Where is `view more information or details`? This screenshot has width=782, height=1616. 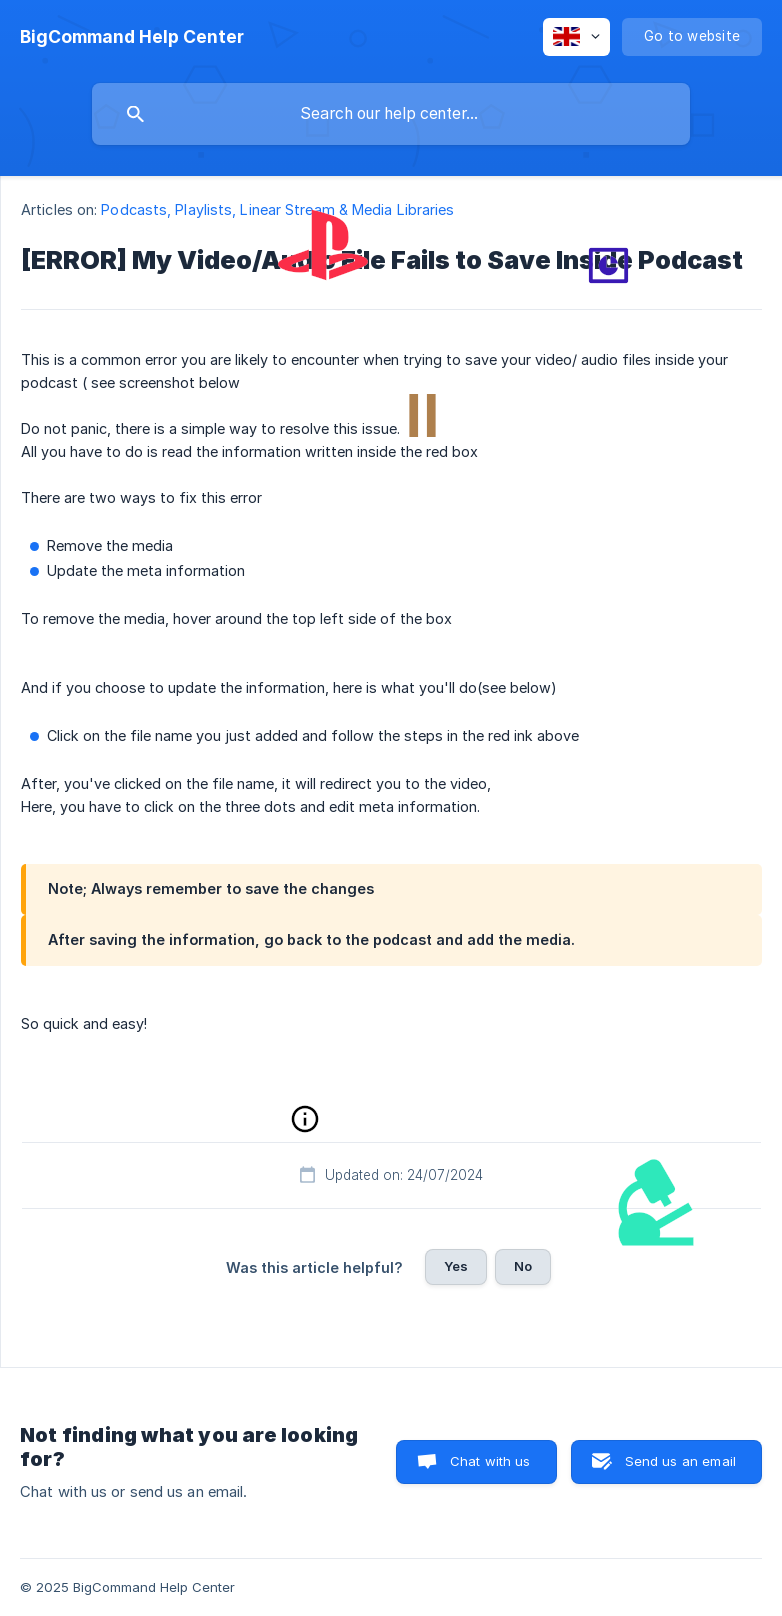 view more information or details is located at coordinates (305, 1119).